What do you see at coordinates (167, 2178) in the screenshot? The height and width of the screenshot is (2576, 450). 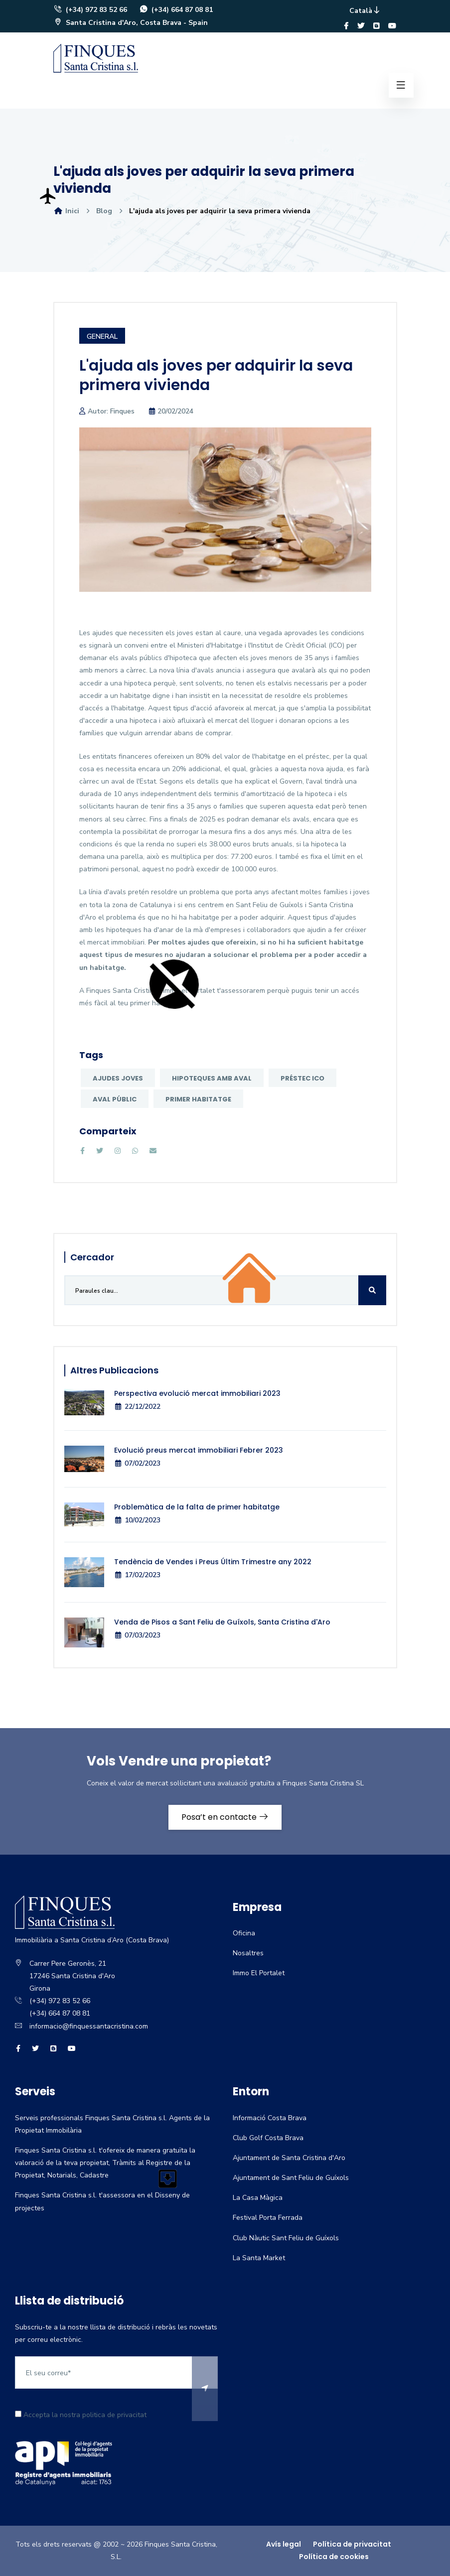 I see `move email or message to inbox` at bounding box center [167, 2178].